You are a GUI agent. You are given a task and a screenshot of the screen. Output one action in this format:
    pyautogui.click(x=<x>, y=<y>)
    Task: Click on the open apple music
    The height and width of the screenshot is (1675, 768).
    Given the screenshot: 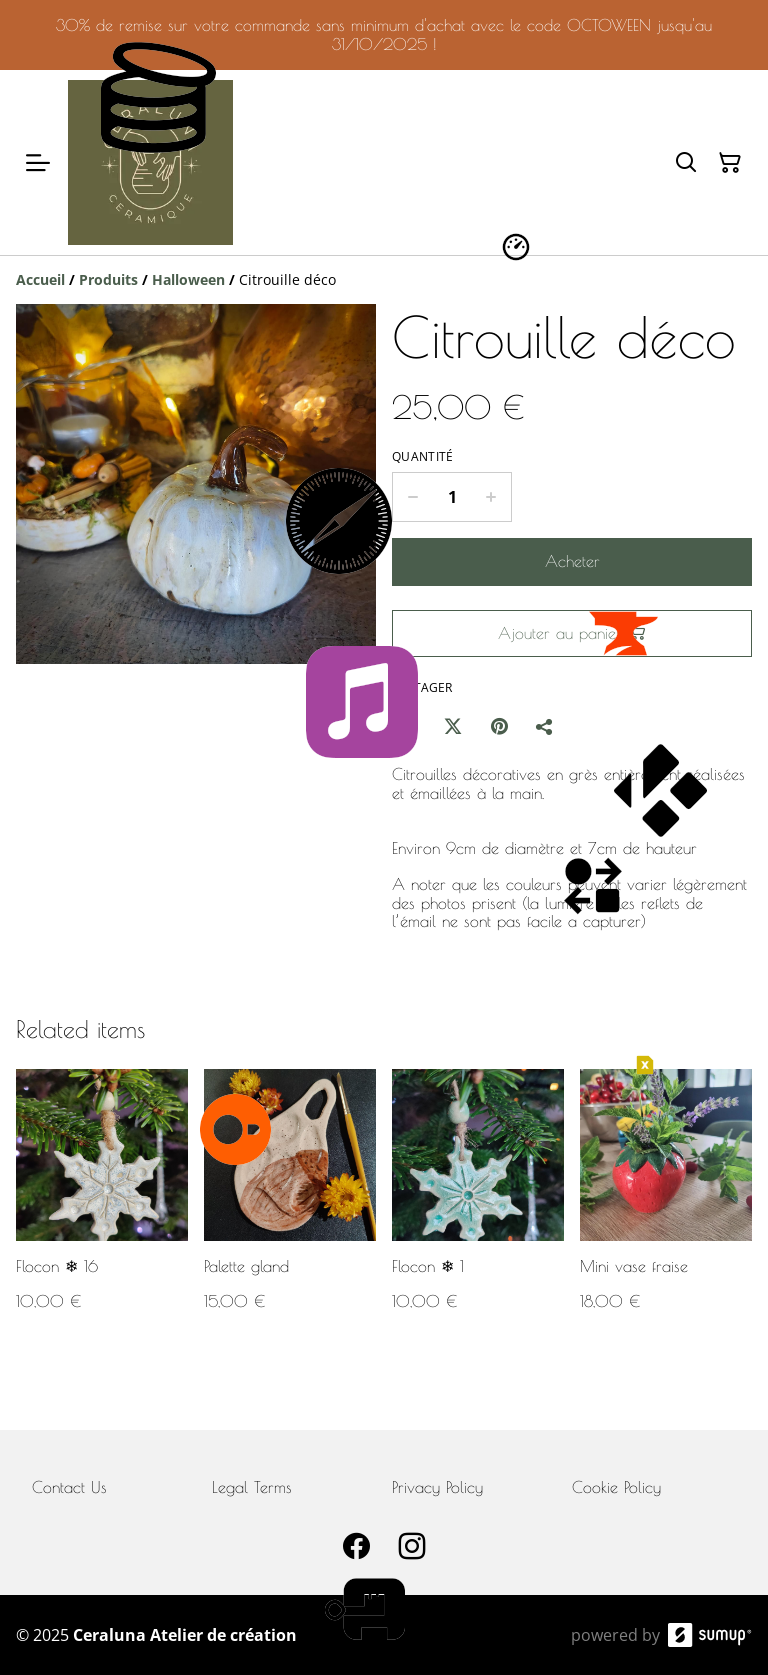 What is the action you would take?
    pyautogui.click(x=362, y=702)
    